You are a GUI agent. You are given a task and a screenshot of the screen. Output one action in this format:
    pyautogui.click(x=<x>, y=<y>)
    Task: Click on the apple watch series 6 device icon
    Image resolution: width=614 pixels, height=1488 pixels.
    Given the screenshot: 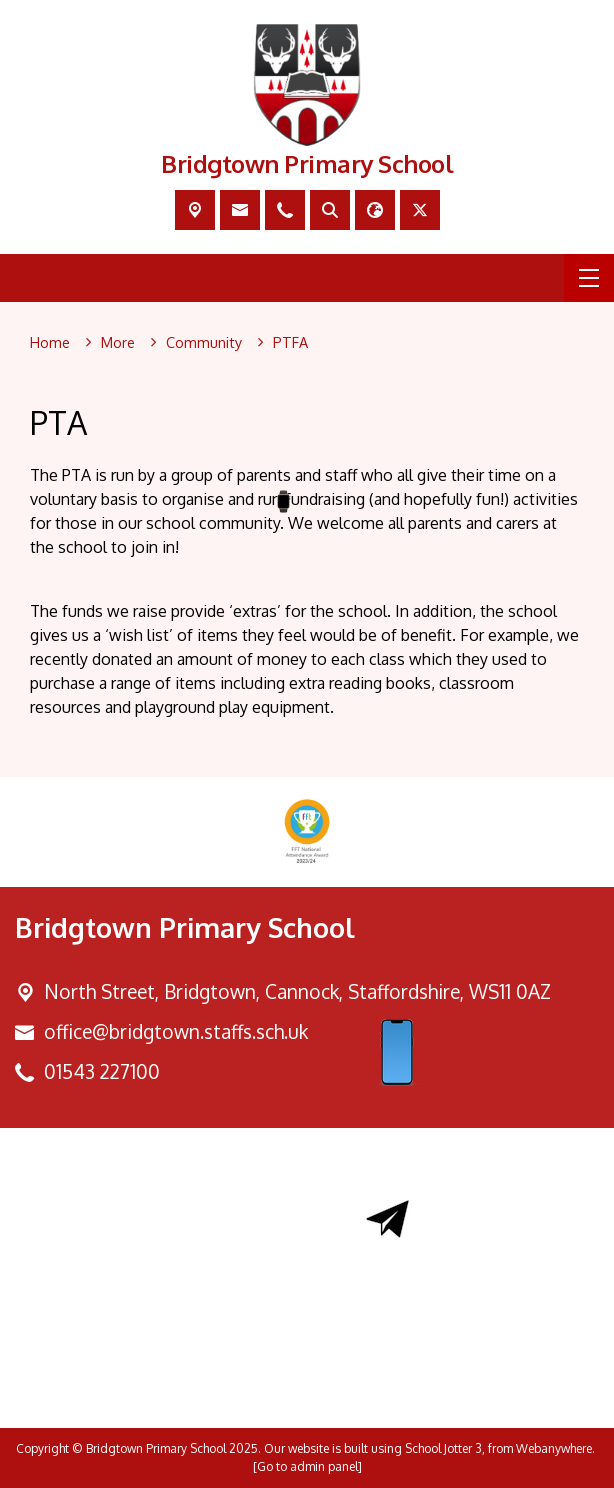 What is the action you would take?
    pyautogui.click(x=283, y=501)
    